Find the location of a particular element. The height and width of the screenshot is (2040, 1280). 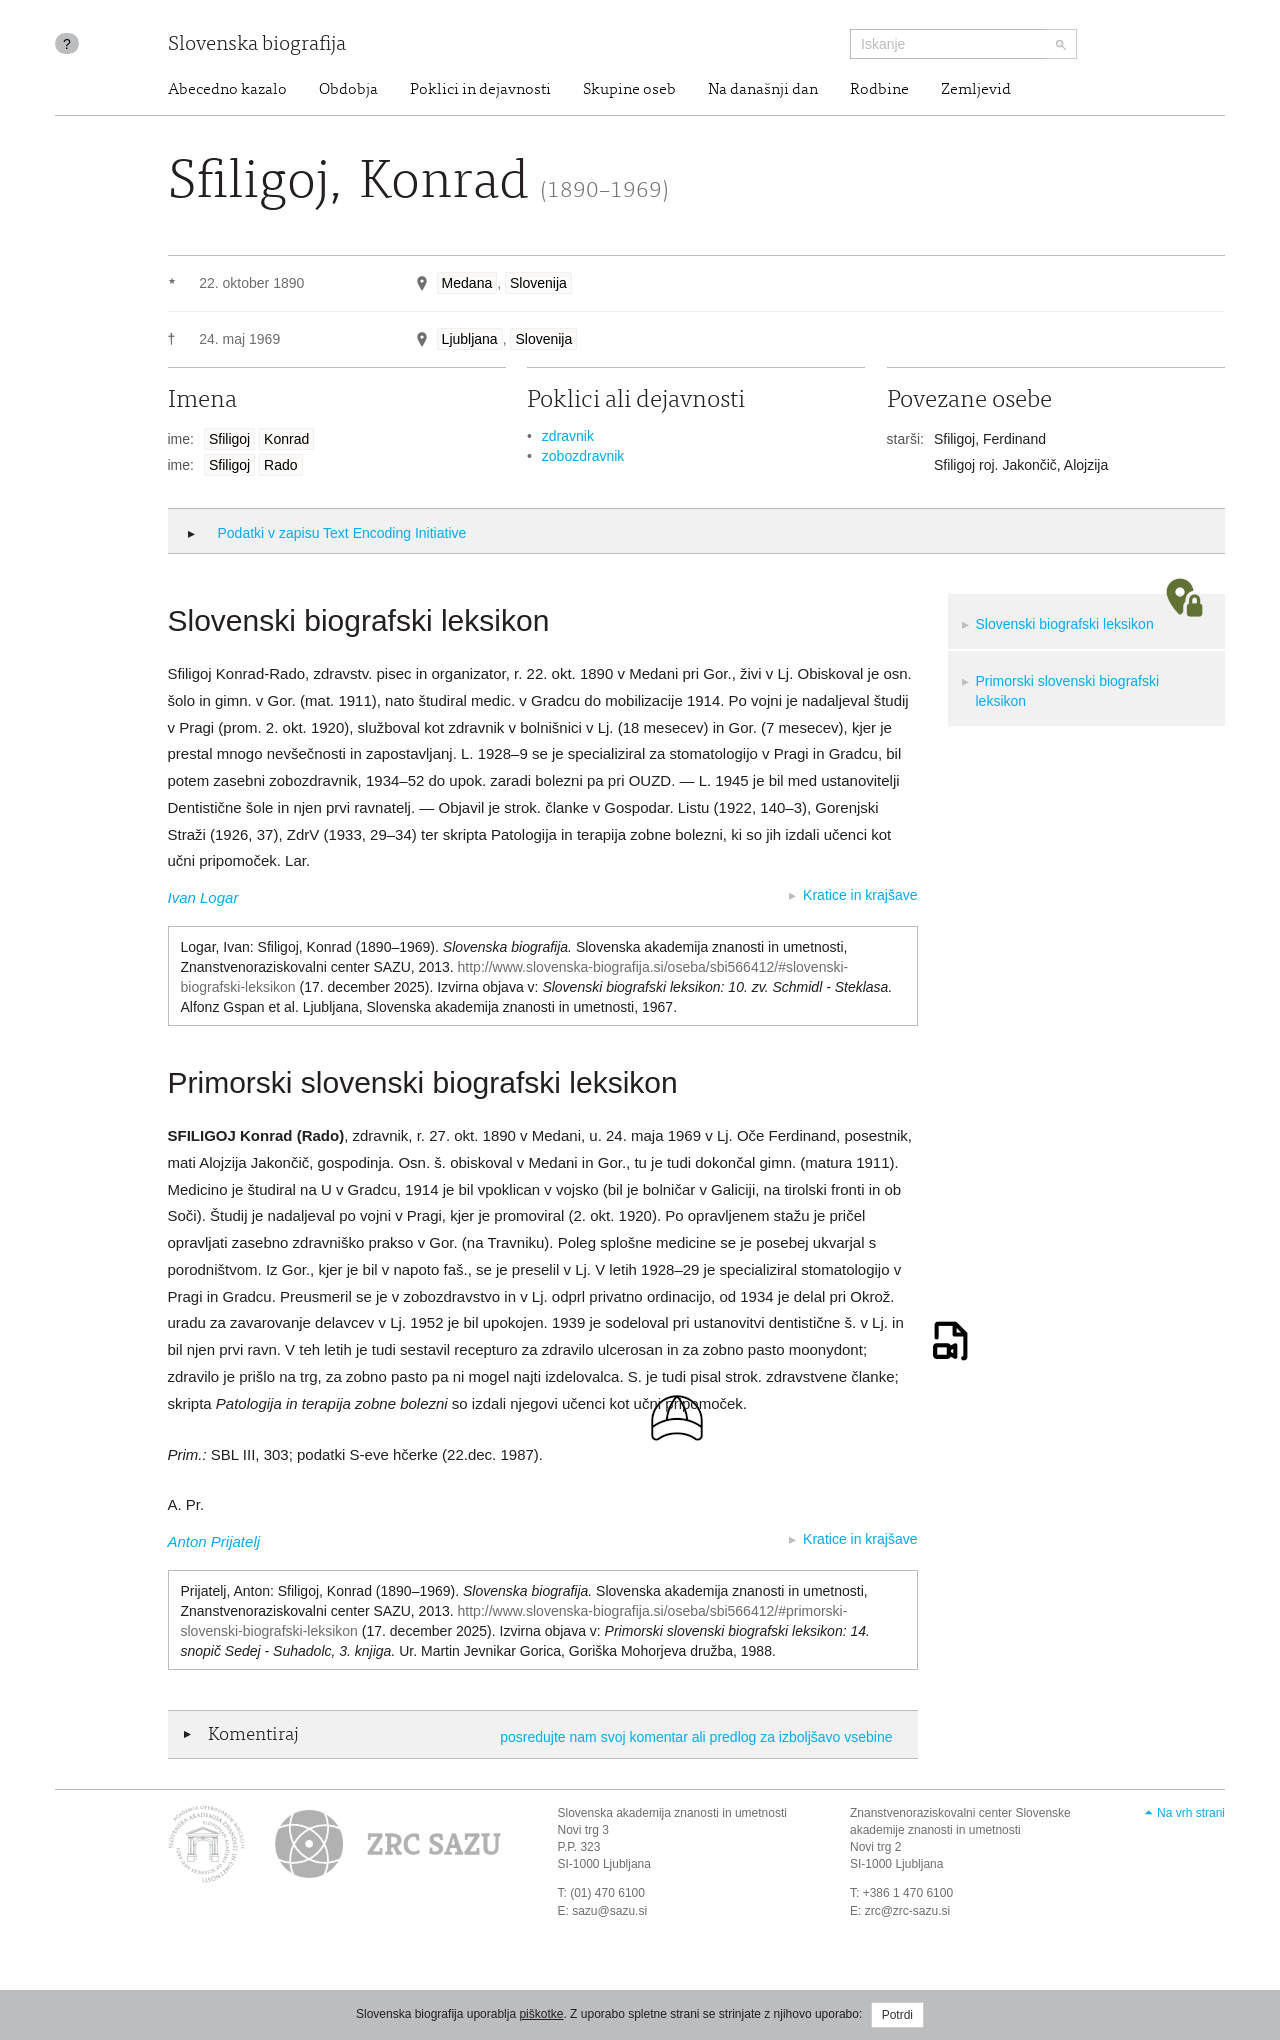

indicates a private or secured location is located at coordinates (1184, 596).